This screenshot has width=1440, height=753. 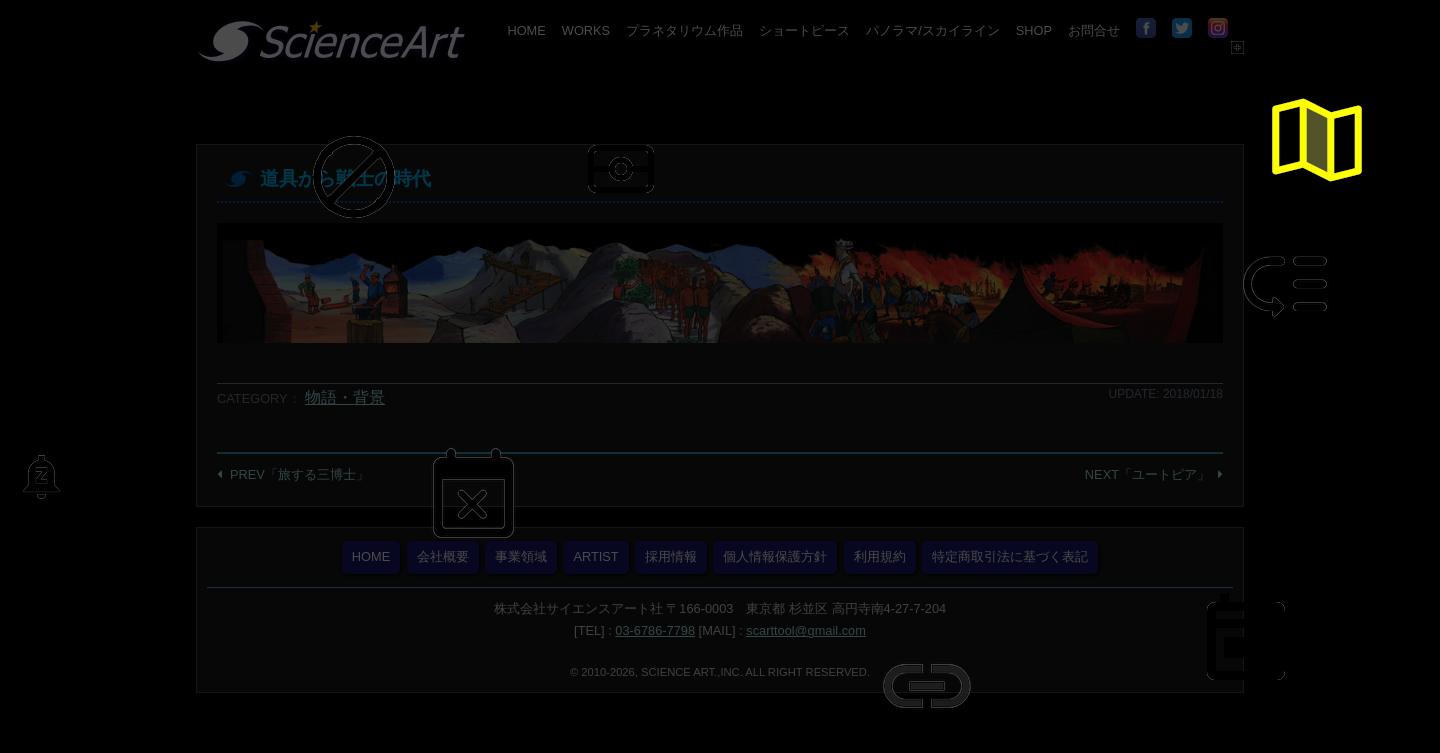 I want to click on access electronic passport or travel documents, so click(x=621, y=169).